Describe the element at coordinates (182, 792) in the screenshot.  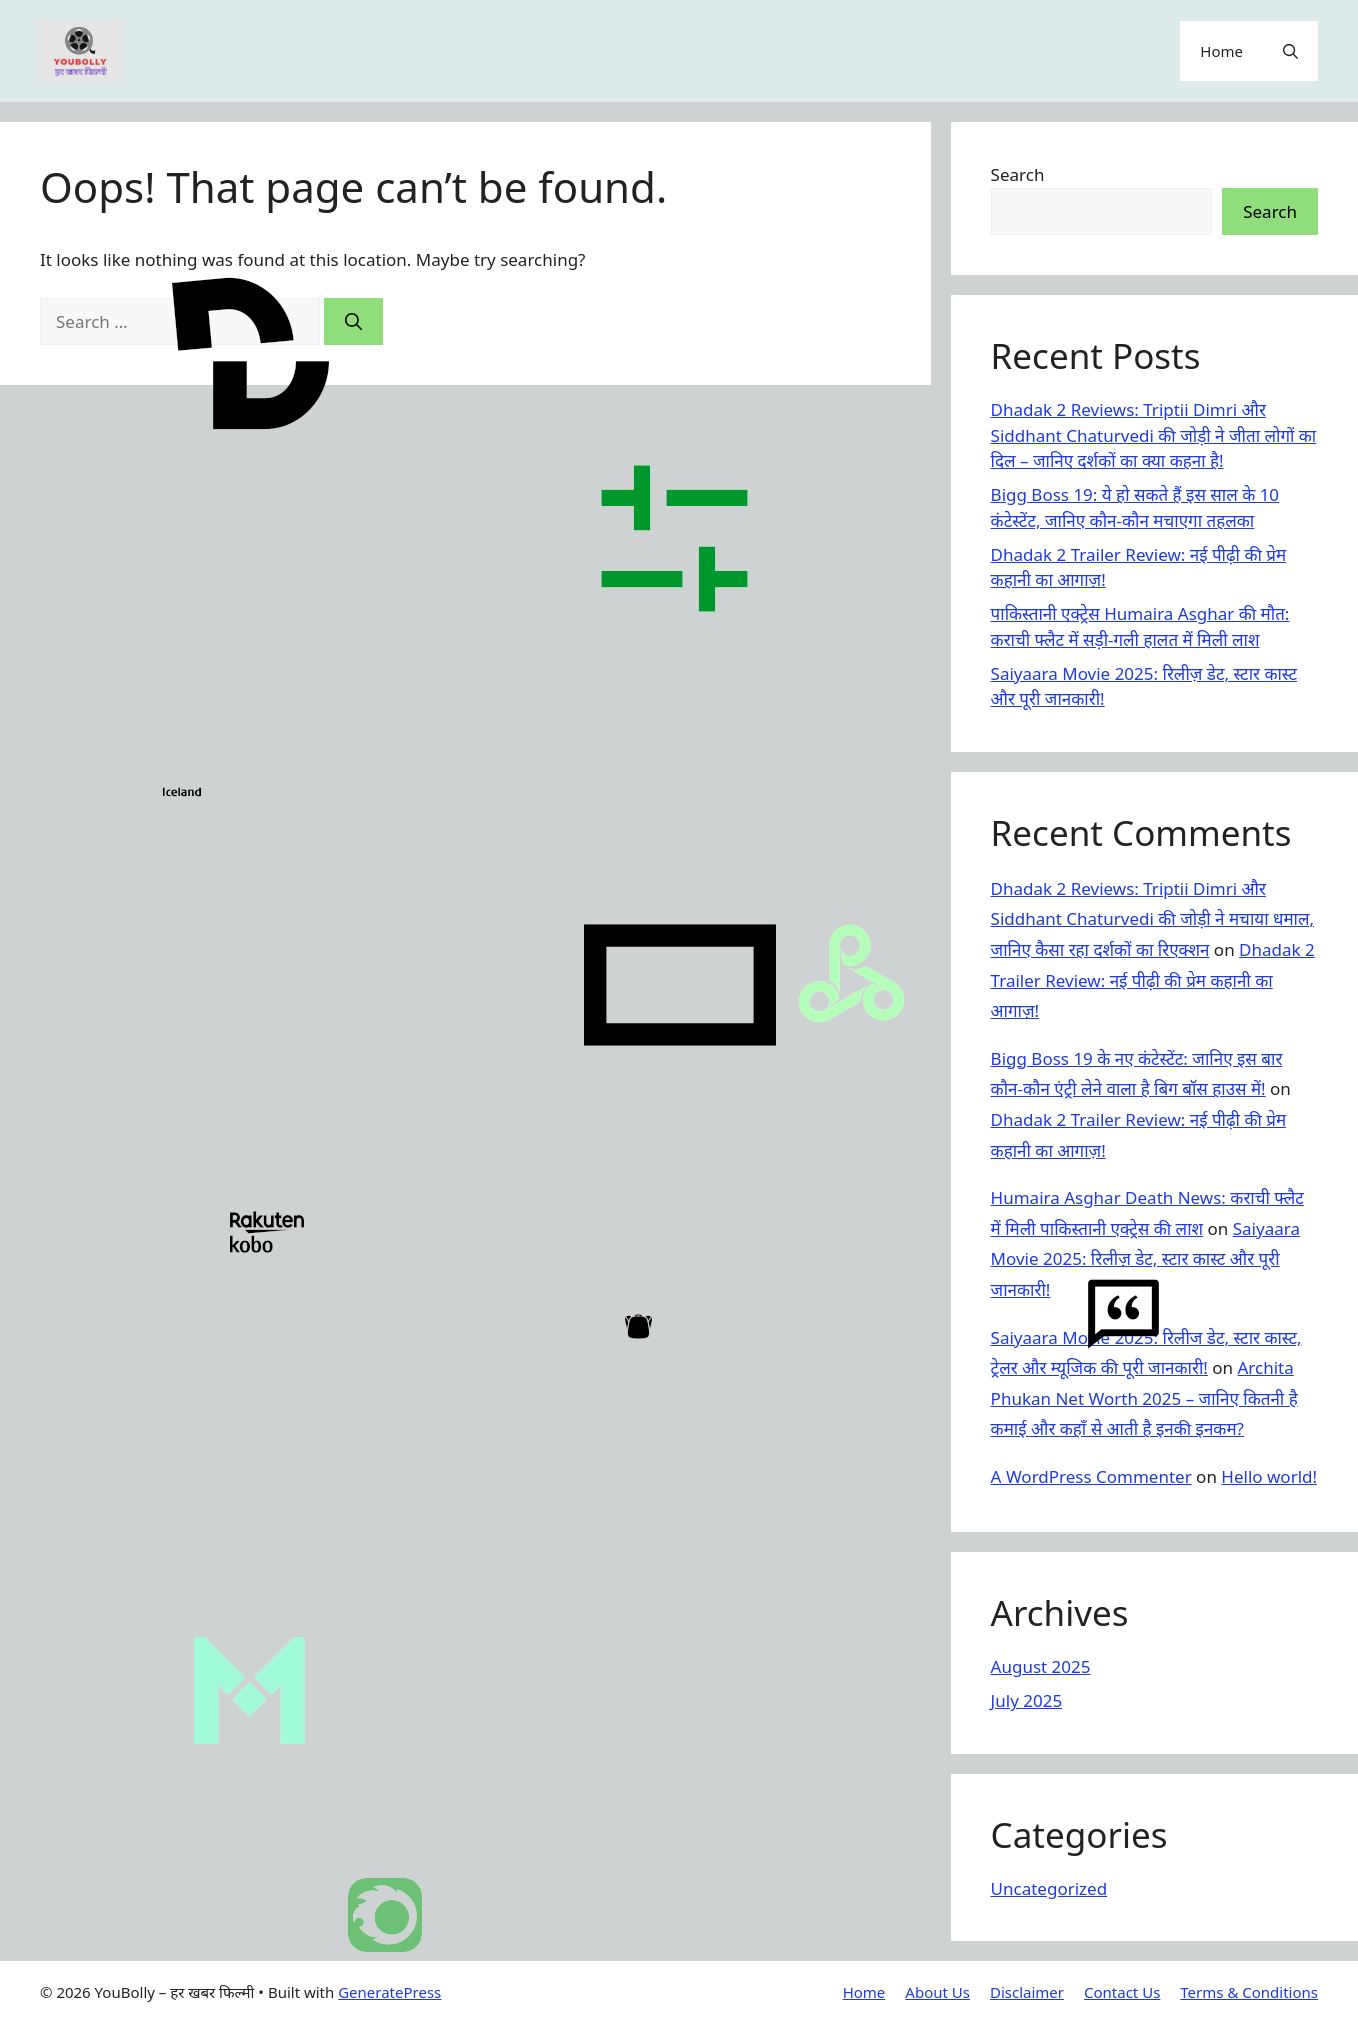
I see `Iceland grocery store brand logo` at that location.